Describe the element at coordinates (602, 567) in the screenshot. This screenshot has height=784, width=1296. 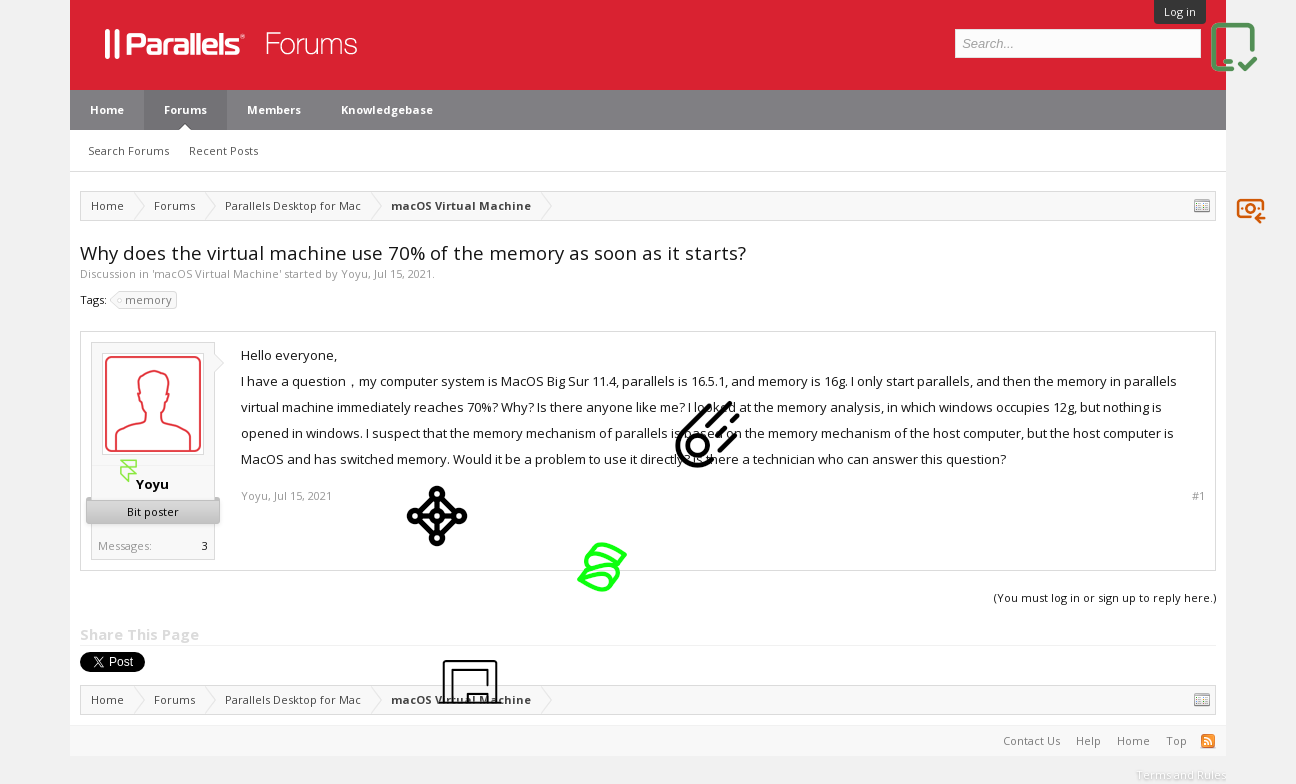
I see `link to SolidJS framework documentation` at that location.